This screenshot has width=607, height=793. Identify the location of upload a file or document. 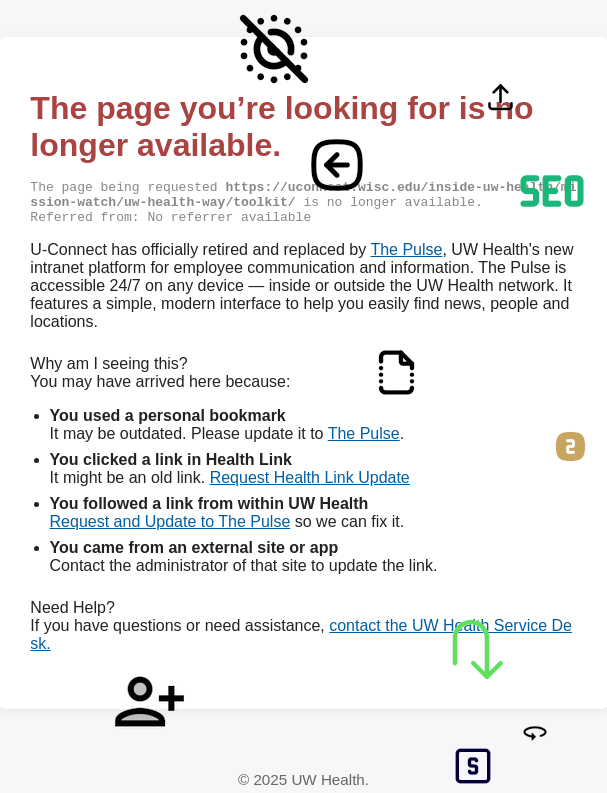
(500, 96).